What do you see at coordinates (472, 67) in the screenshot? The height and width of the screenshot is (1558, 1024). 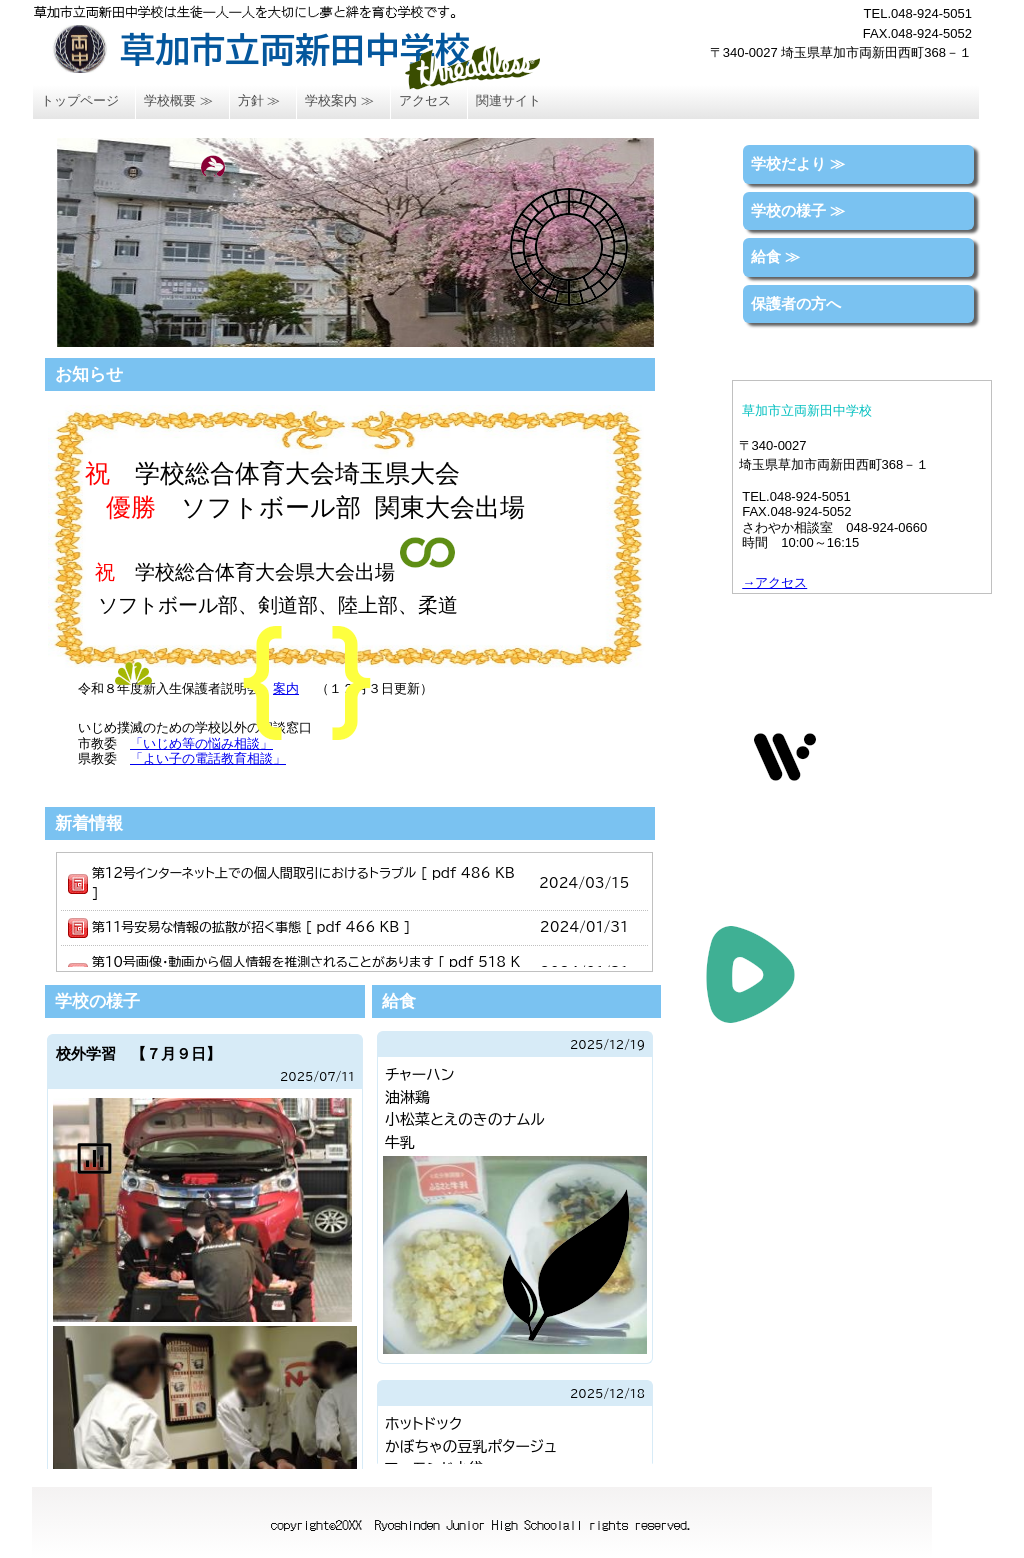 I see `visit the Threadless website or app` at bounding box center [472, 67].